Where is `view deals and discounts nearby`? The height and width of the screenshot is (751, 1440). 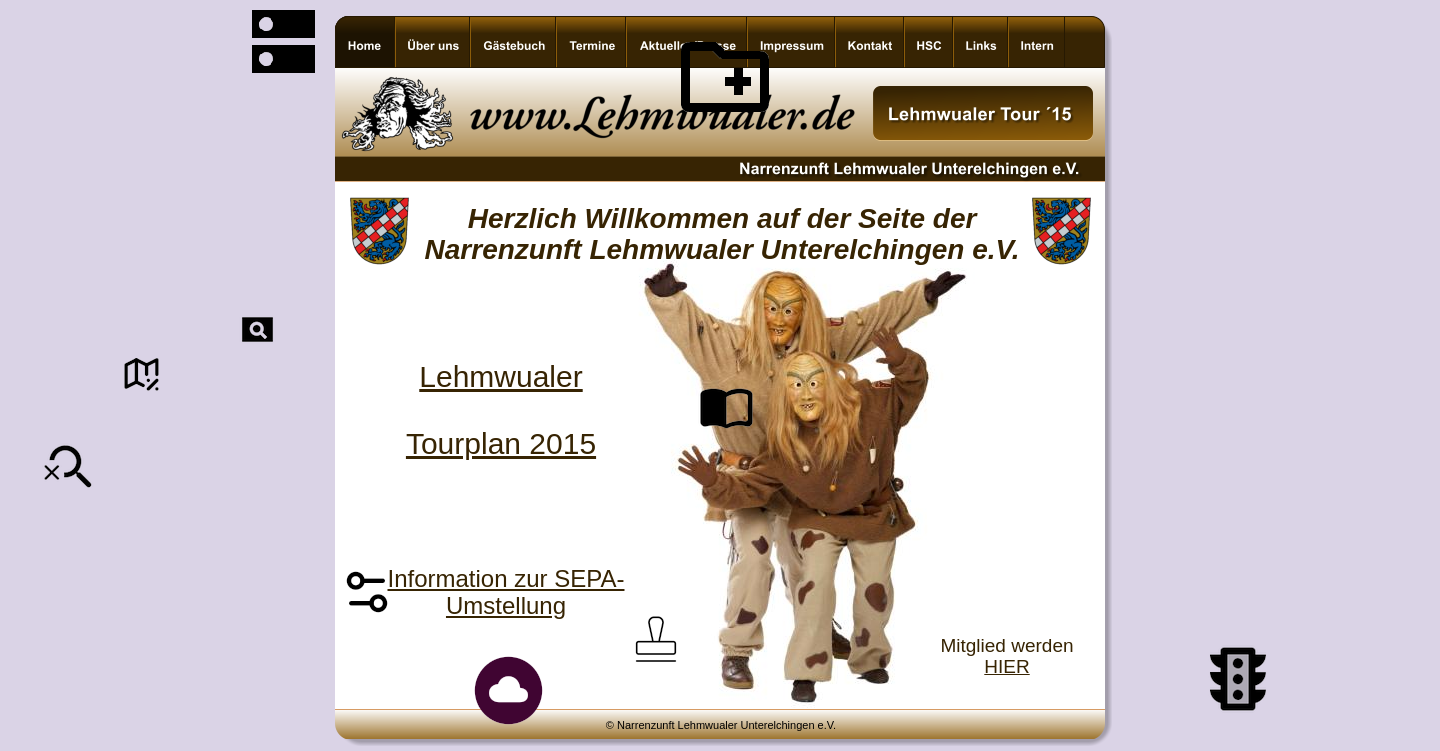
view deals and discounts nearby is located at coordinates (141, 373).